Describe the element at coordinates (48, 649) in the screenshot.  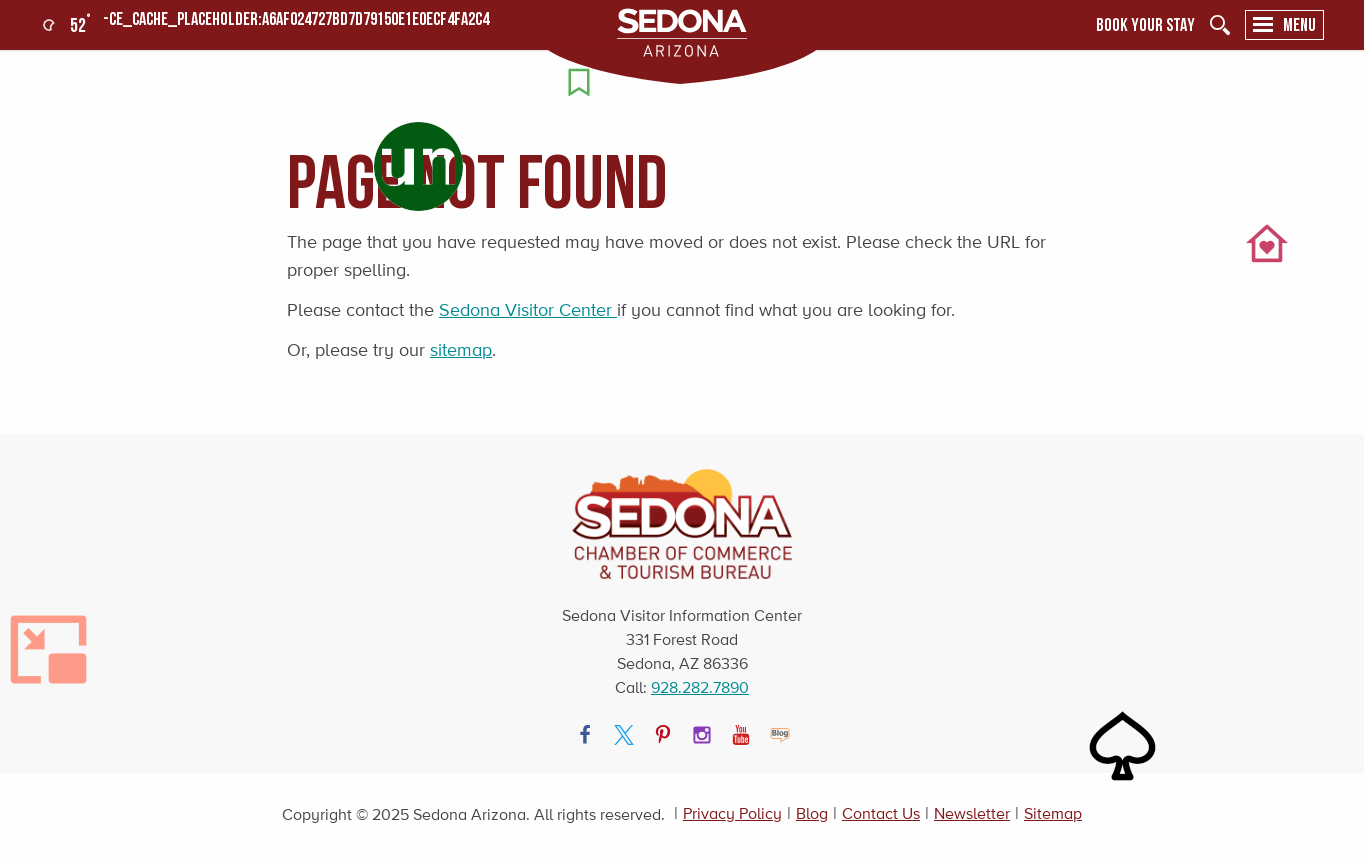
I see `enable picture-in-picture mode` at that location.